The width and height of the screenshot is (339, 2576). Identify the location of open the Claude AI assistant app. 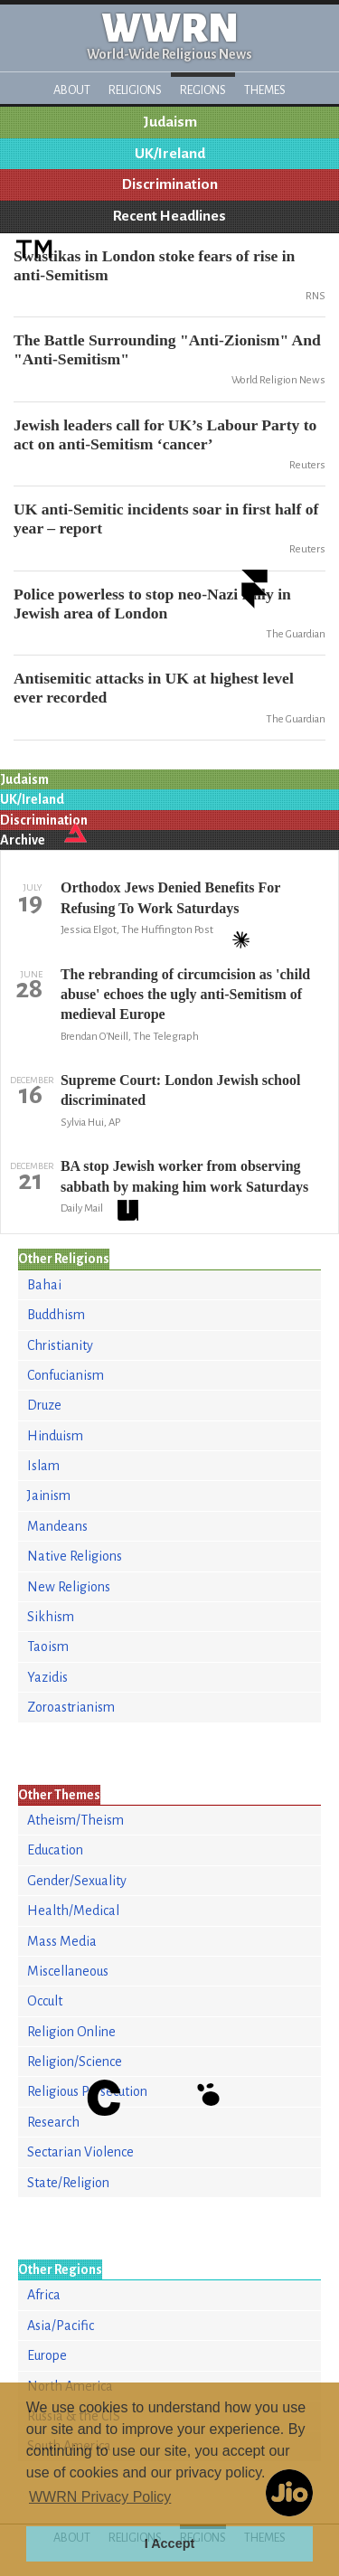
(240, 939).